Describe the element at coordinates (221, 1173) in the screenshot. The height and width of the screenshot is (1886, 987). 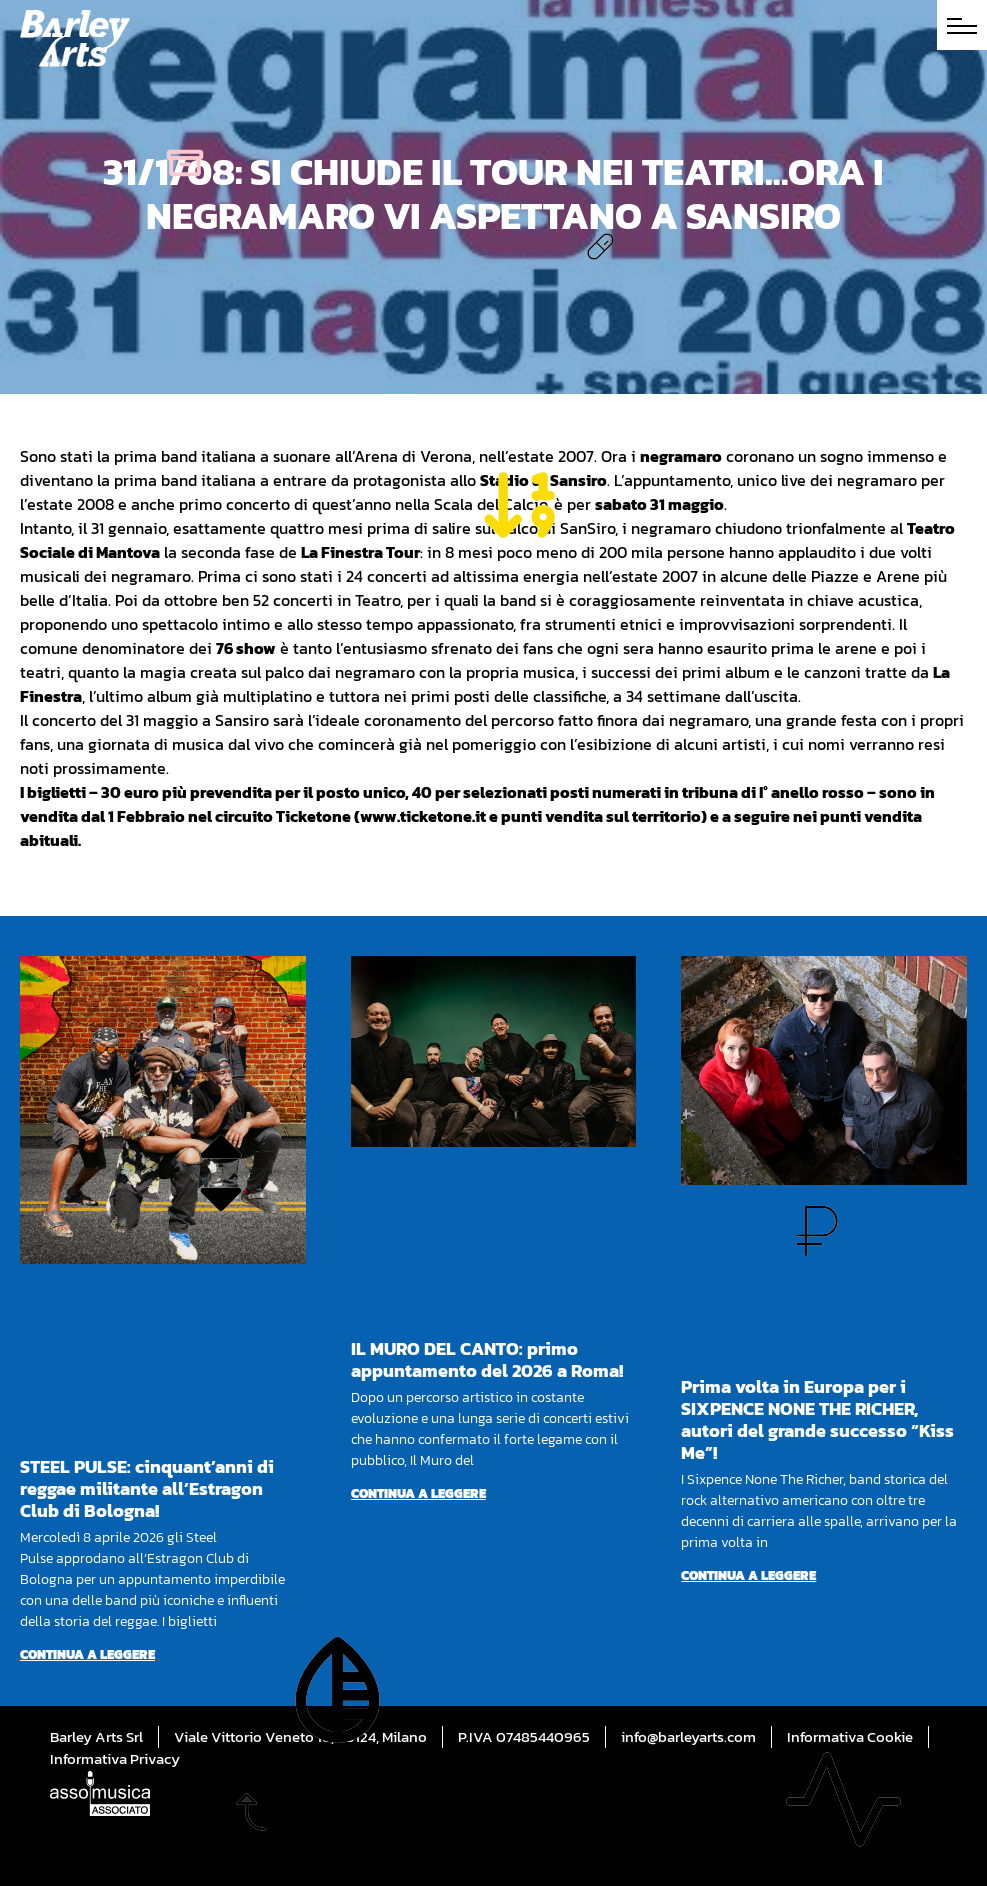
I see `expand or collapse a dropdown menu` at that location.